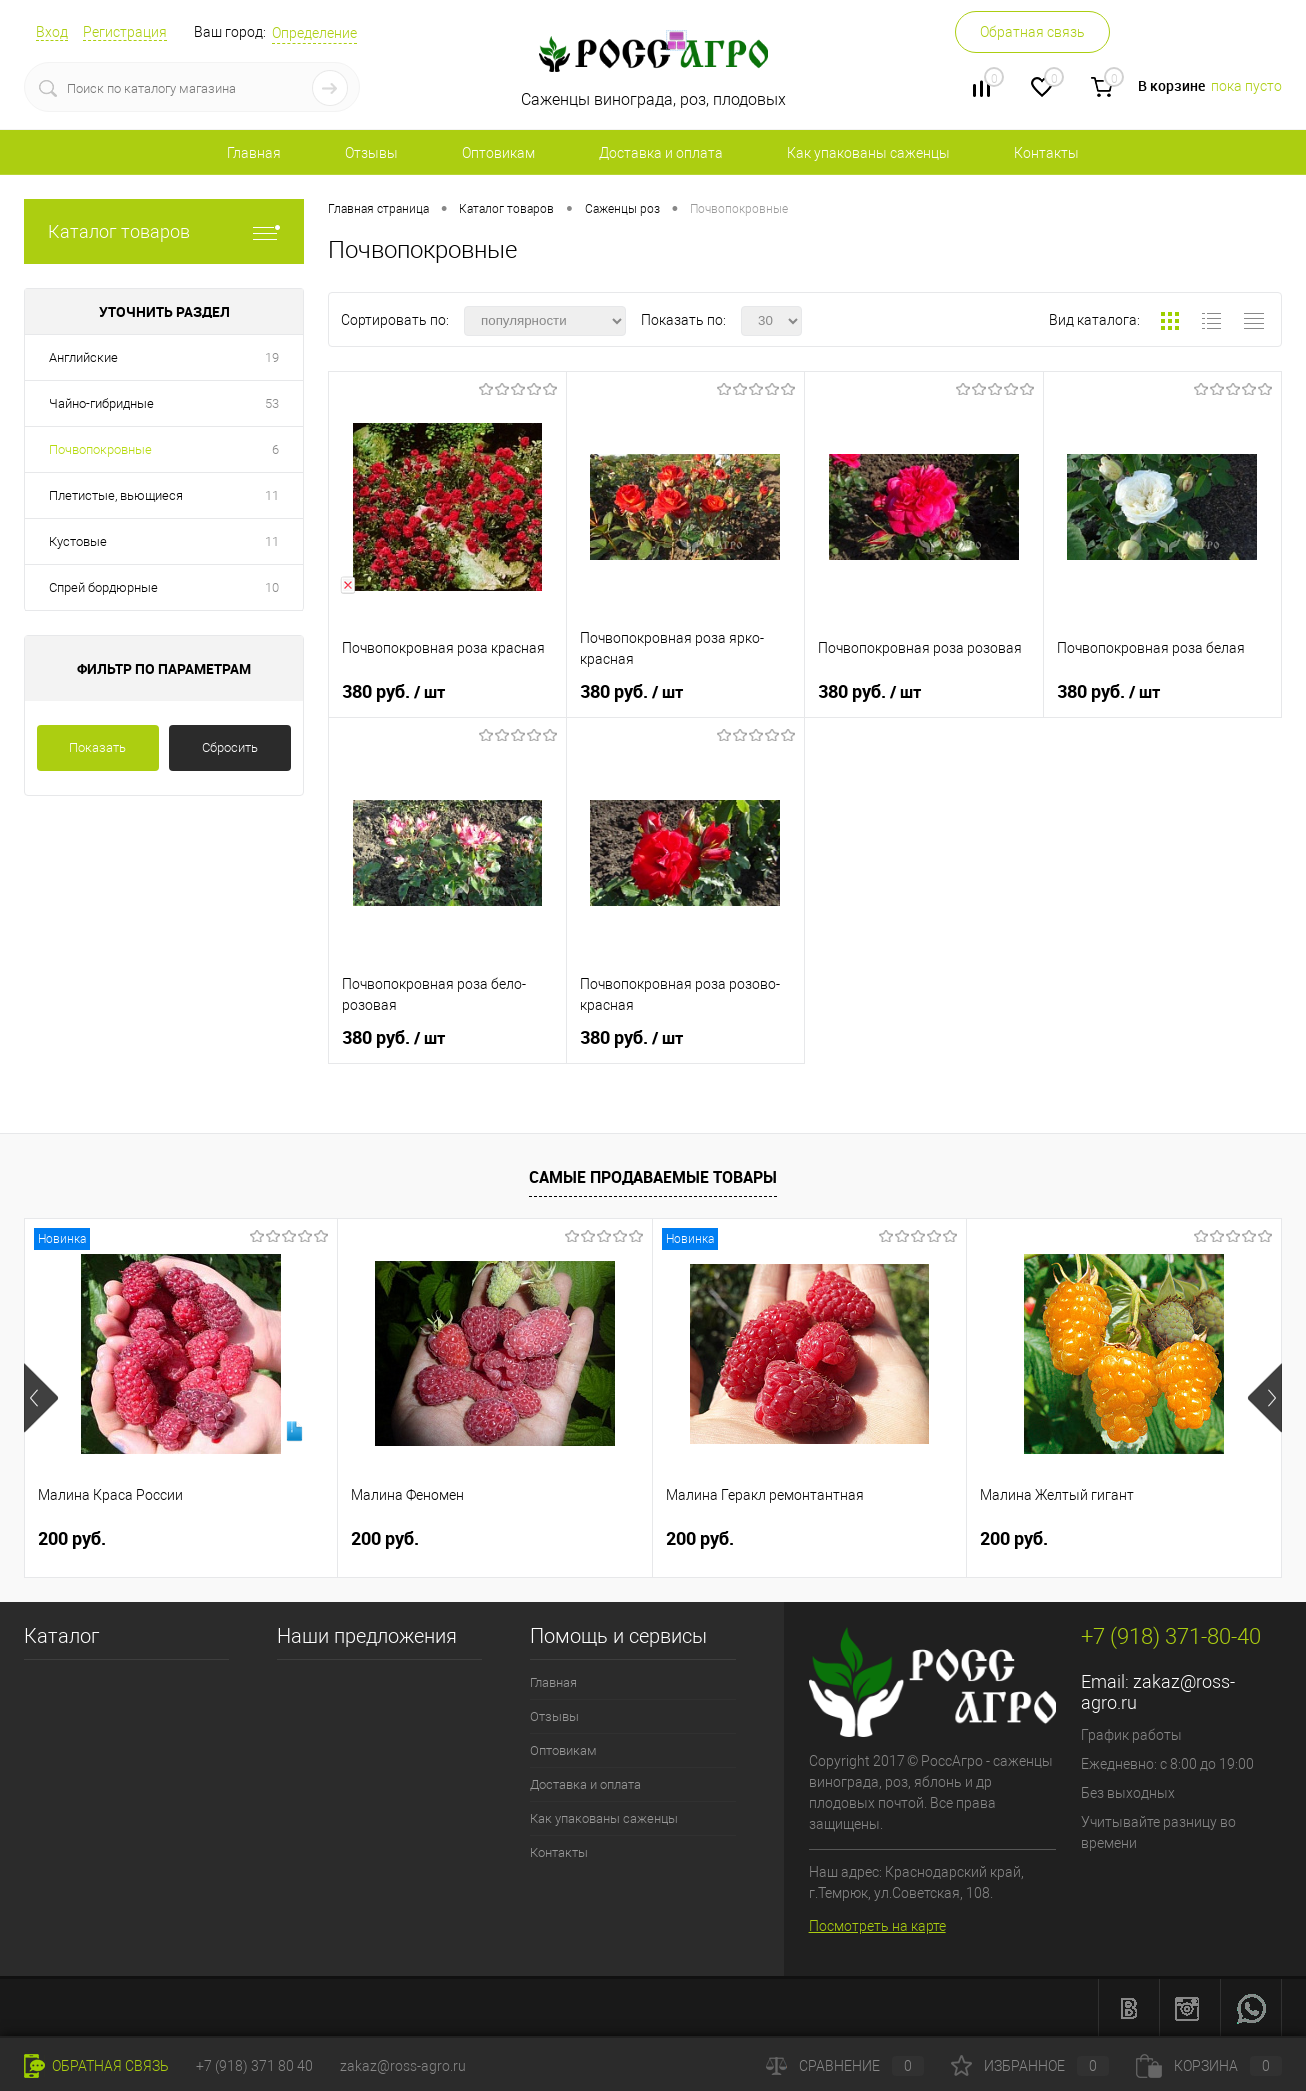 Image resolution: width=1306 pixels, height=2091 pixels. What do you see at coordinates (348, 585) in the screenshot?
I see `indicates a broken or invalid symbolic link` at bounding box center [348, 585].